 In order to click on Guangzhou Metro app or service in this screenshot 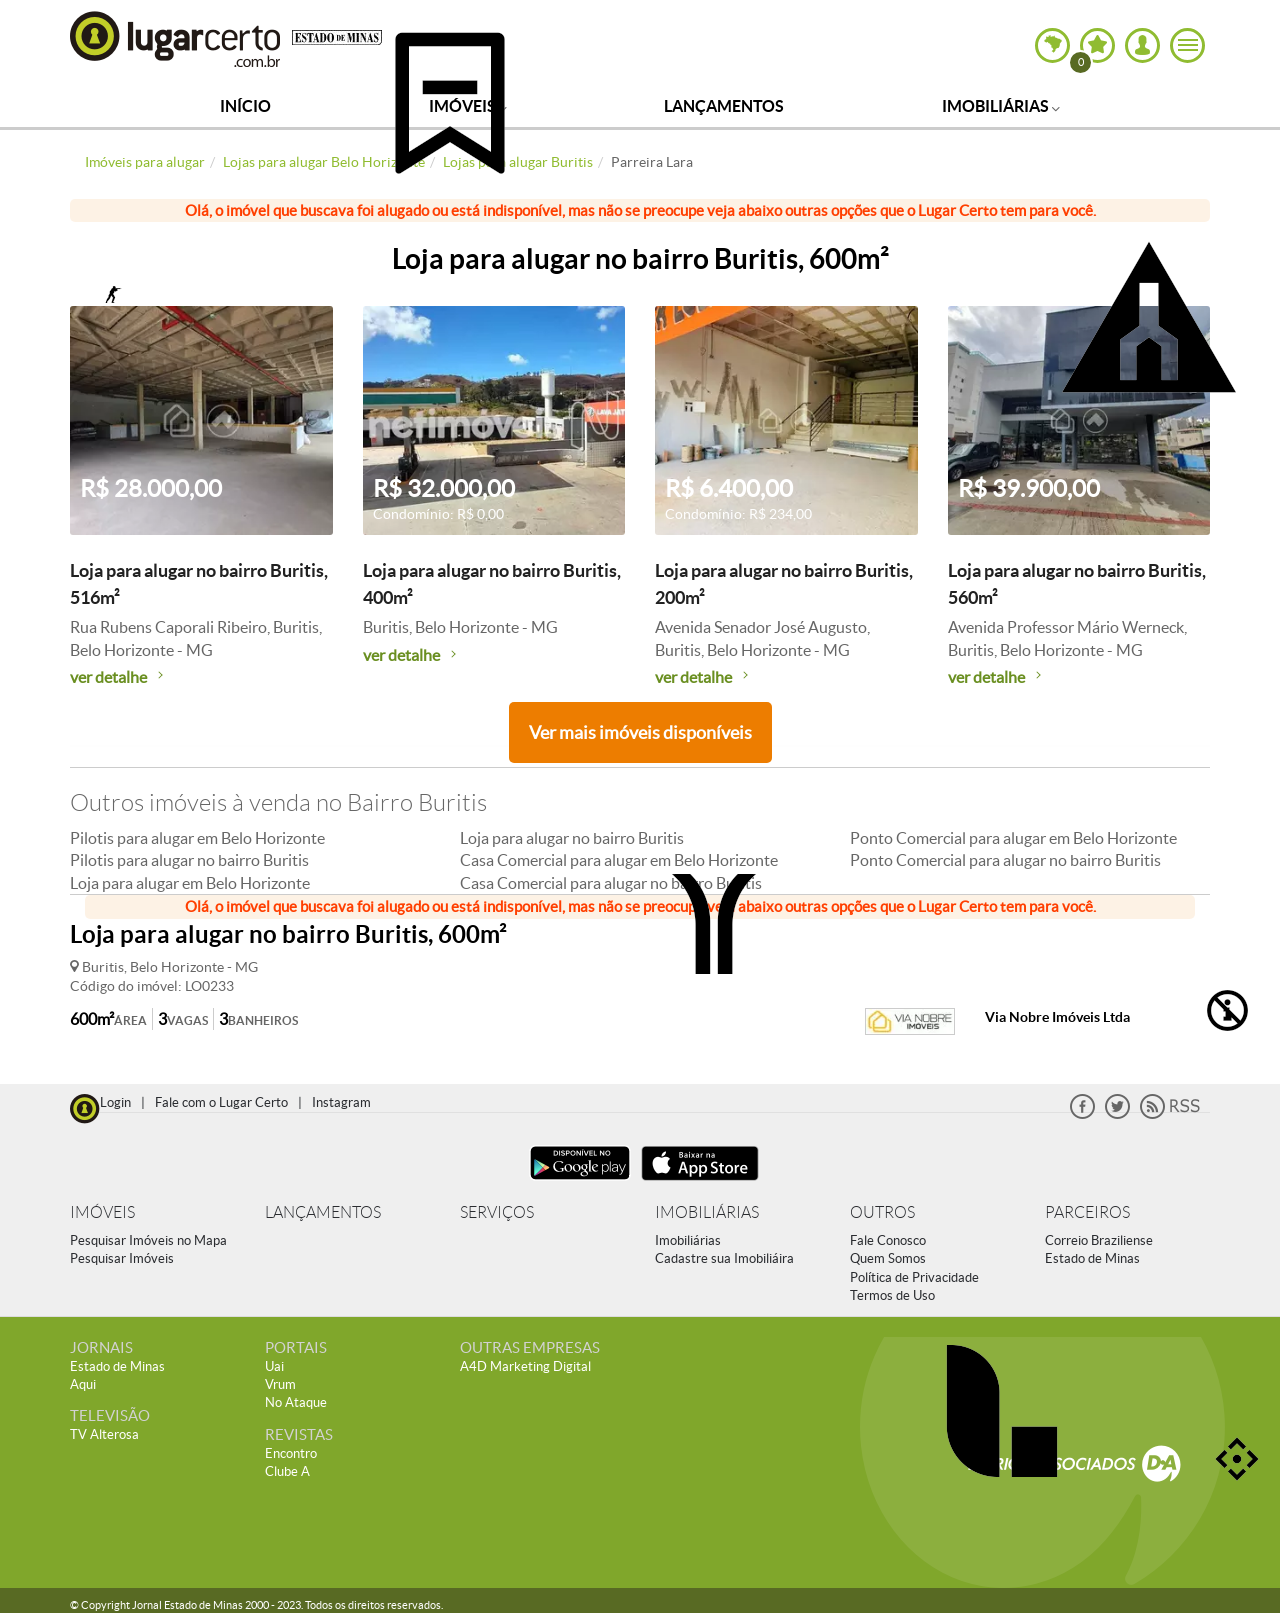, I will do `click(714, 924)`.